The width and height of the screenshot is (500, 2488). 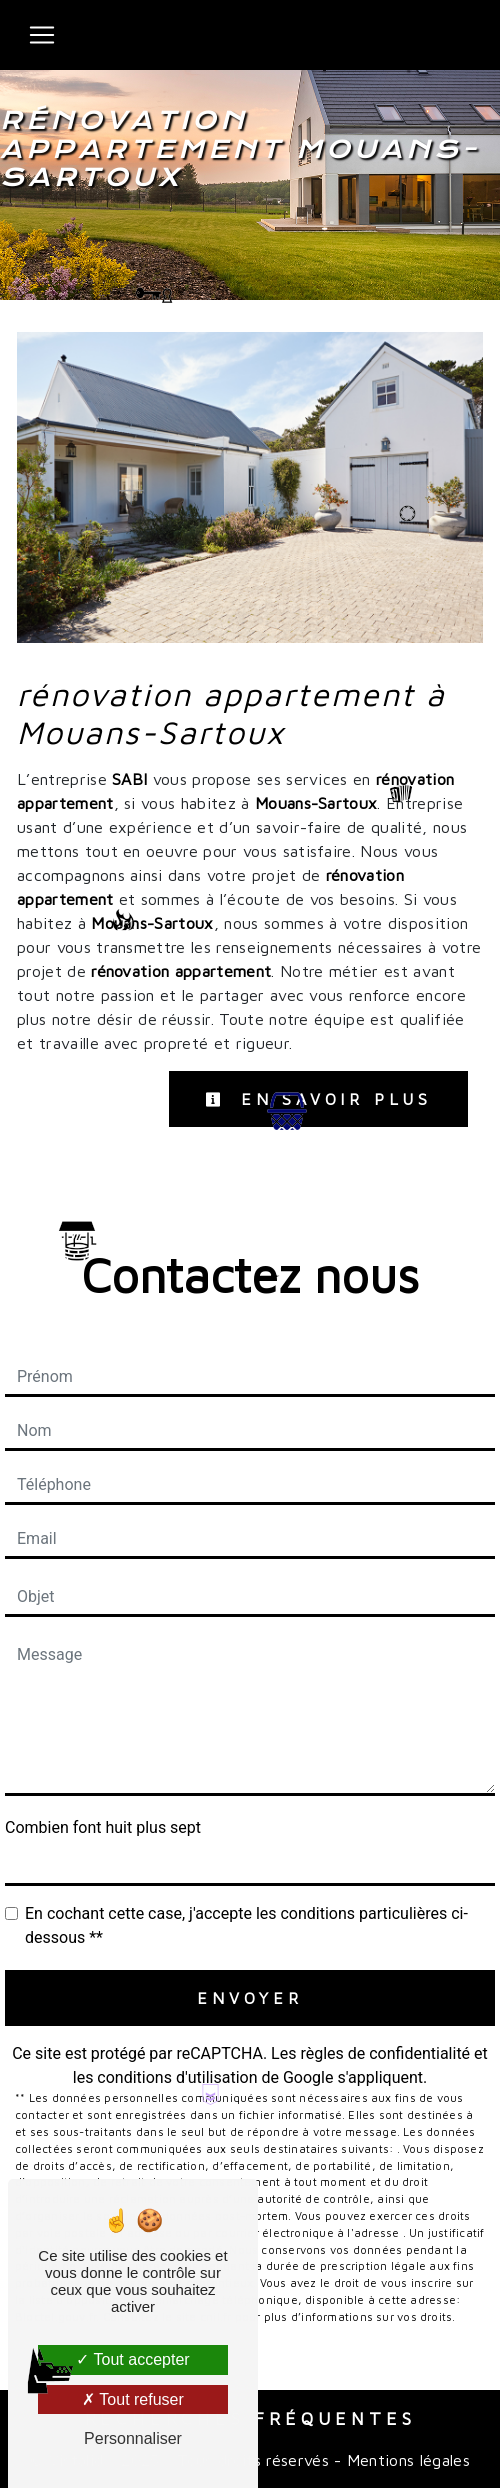 What do you see at coordinates (210, 2094) in the screenshot?
I see `indicates rank level 2 or sergeant status` at bounding box center [210, 2094].